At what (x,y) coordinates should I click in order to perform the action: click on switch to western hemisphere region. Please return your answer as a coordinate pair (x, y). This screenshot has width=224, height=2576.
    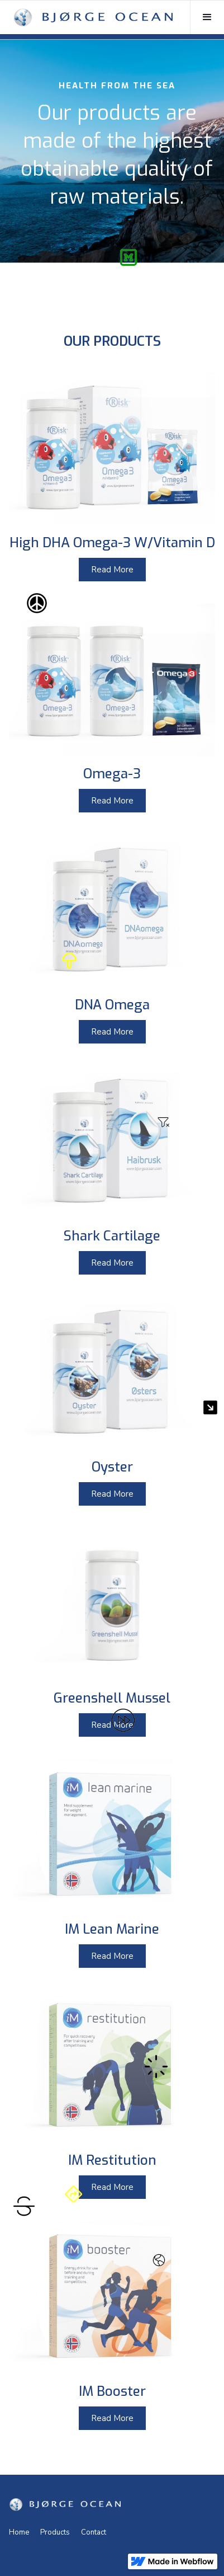
    Looking at the image, I should click on (159, 2260).